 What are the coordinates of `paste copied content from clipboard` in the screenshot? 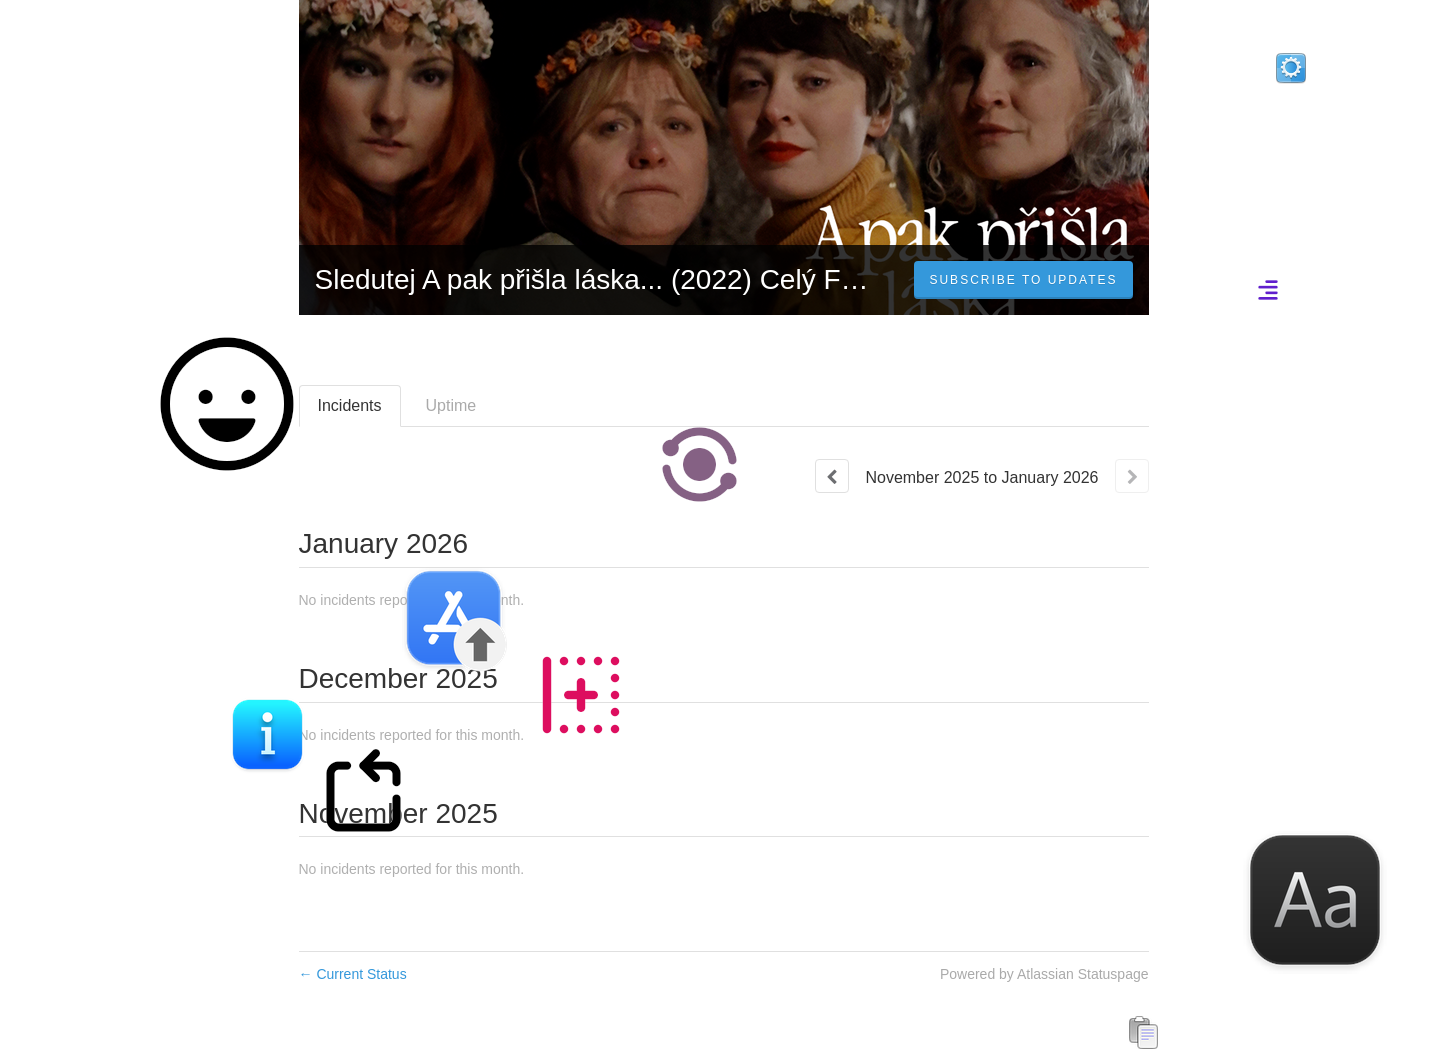 It's located at (1143, 1032).